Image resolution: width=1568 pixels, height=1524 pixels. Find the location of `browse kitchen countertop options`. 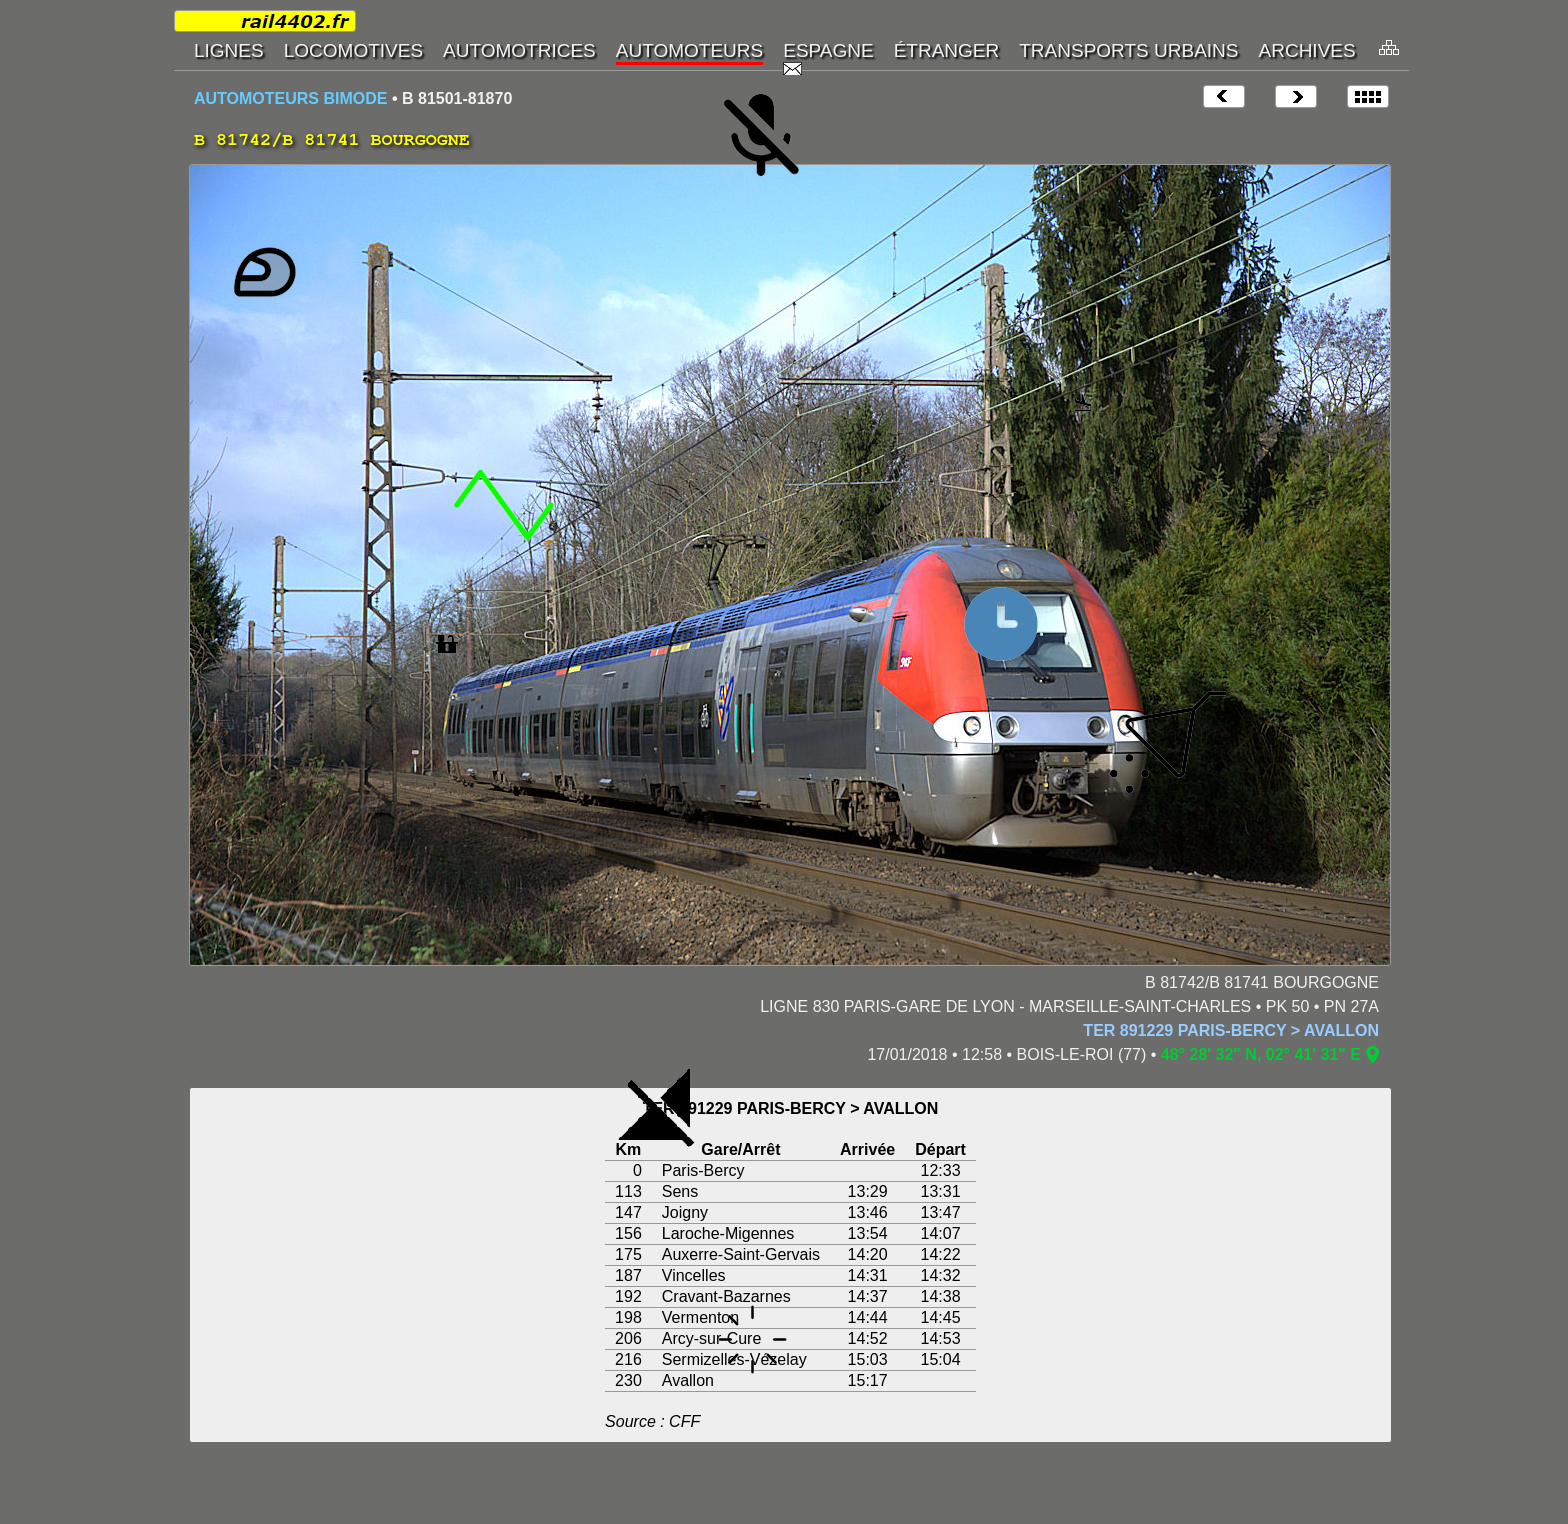

browse kitchen countertop options is located at coordinates (447, 644).